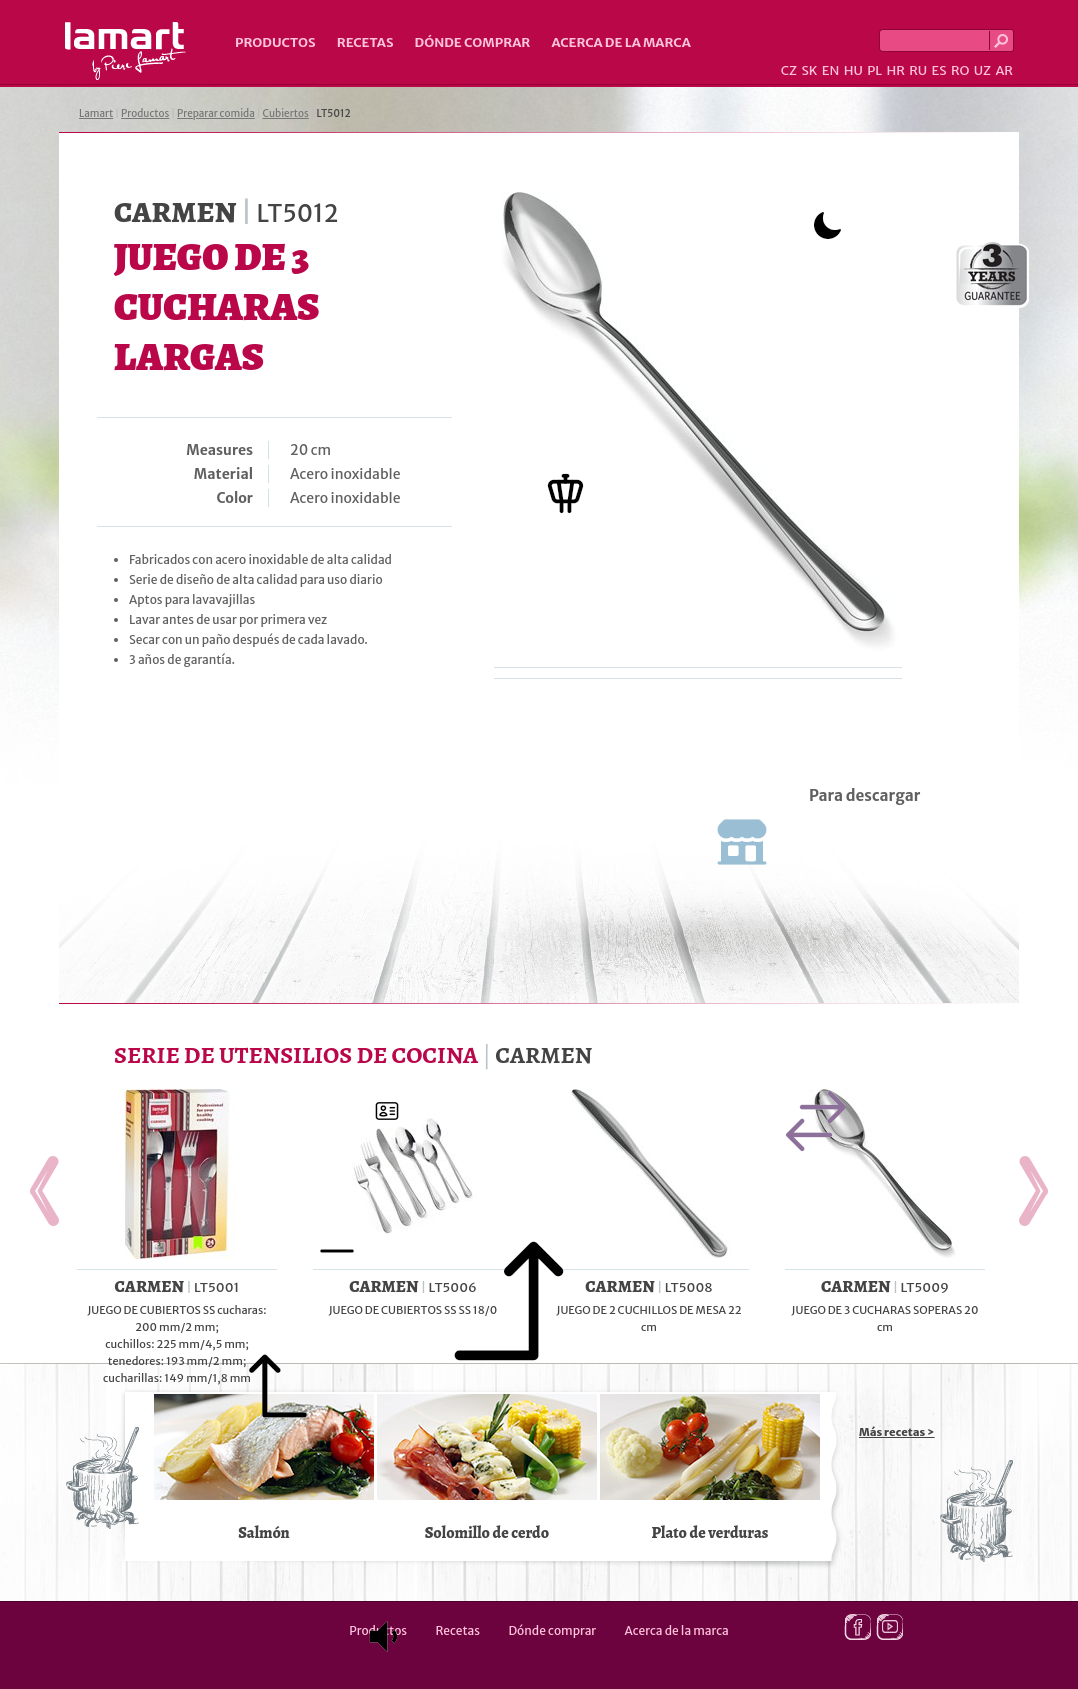 The image size is (1078, 1689). I want to click on decrease quantity or value, so click(337, 1251).